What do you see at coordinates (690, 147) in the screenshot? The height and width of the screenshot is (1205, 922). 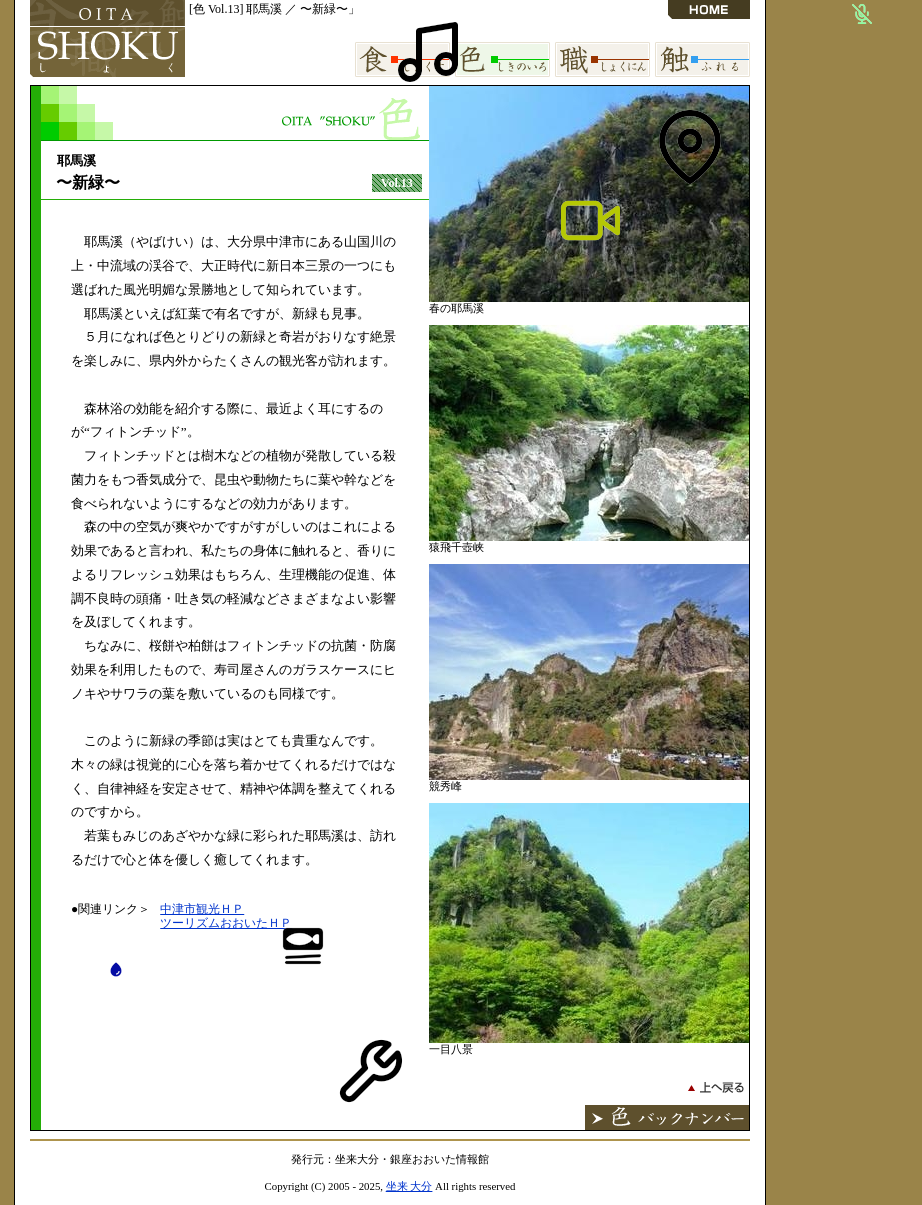 I see `view location on map` at bounding box center [690, 147].